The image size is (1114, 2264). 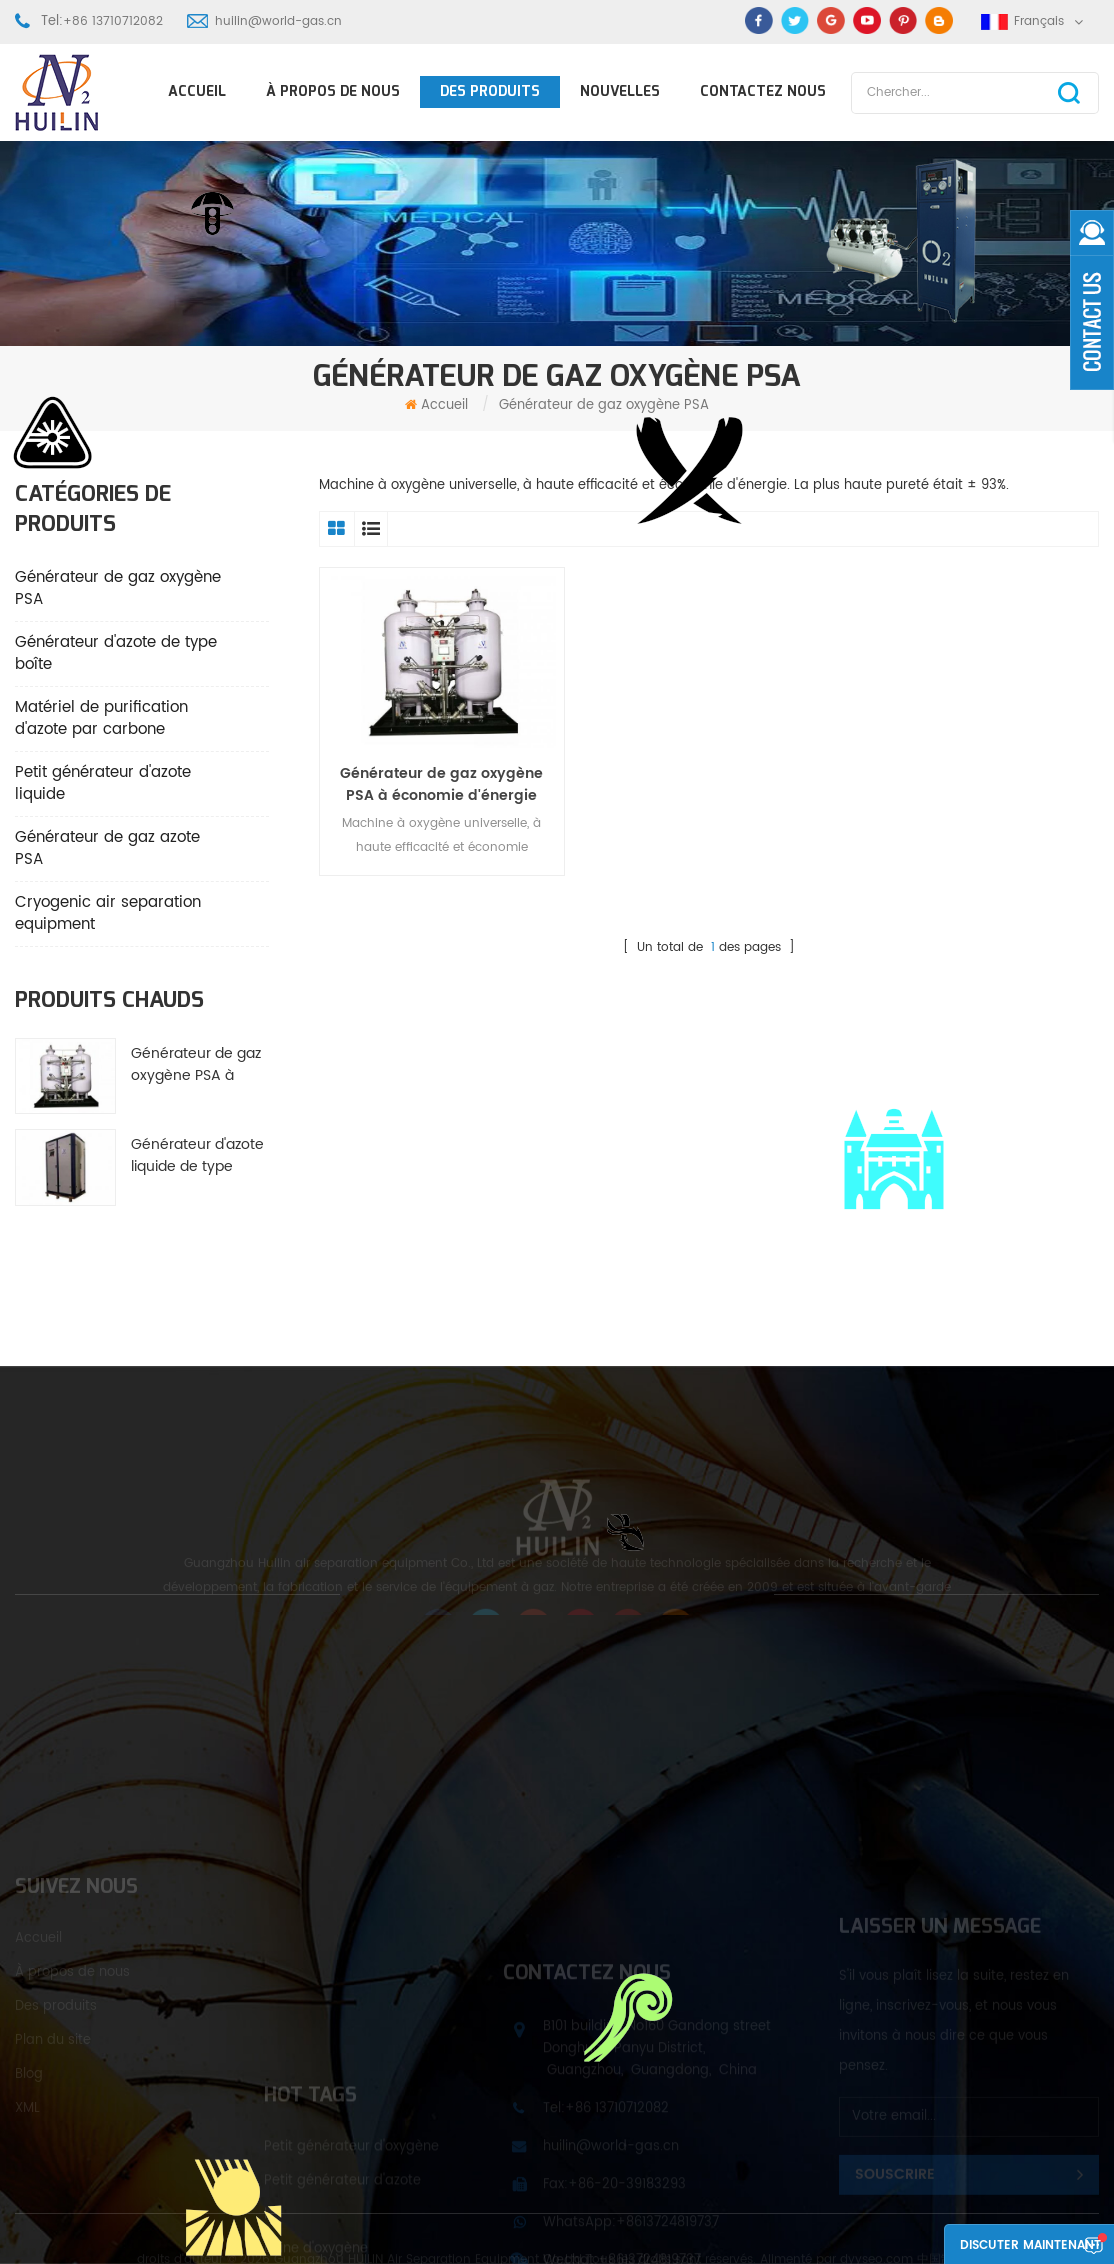 What do you see at coordinates (233, 2207) in the screenshot?
I see `indicates a meteor impact event in gameplay` at bounding box center [233, 2207].